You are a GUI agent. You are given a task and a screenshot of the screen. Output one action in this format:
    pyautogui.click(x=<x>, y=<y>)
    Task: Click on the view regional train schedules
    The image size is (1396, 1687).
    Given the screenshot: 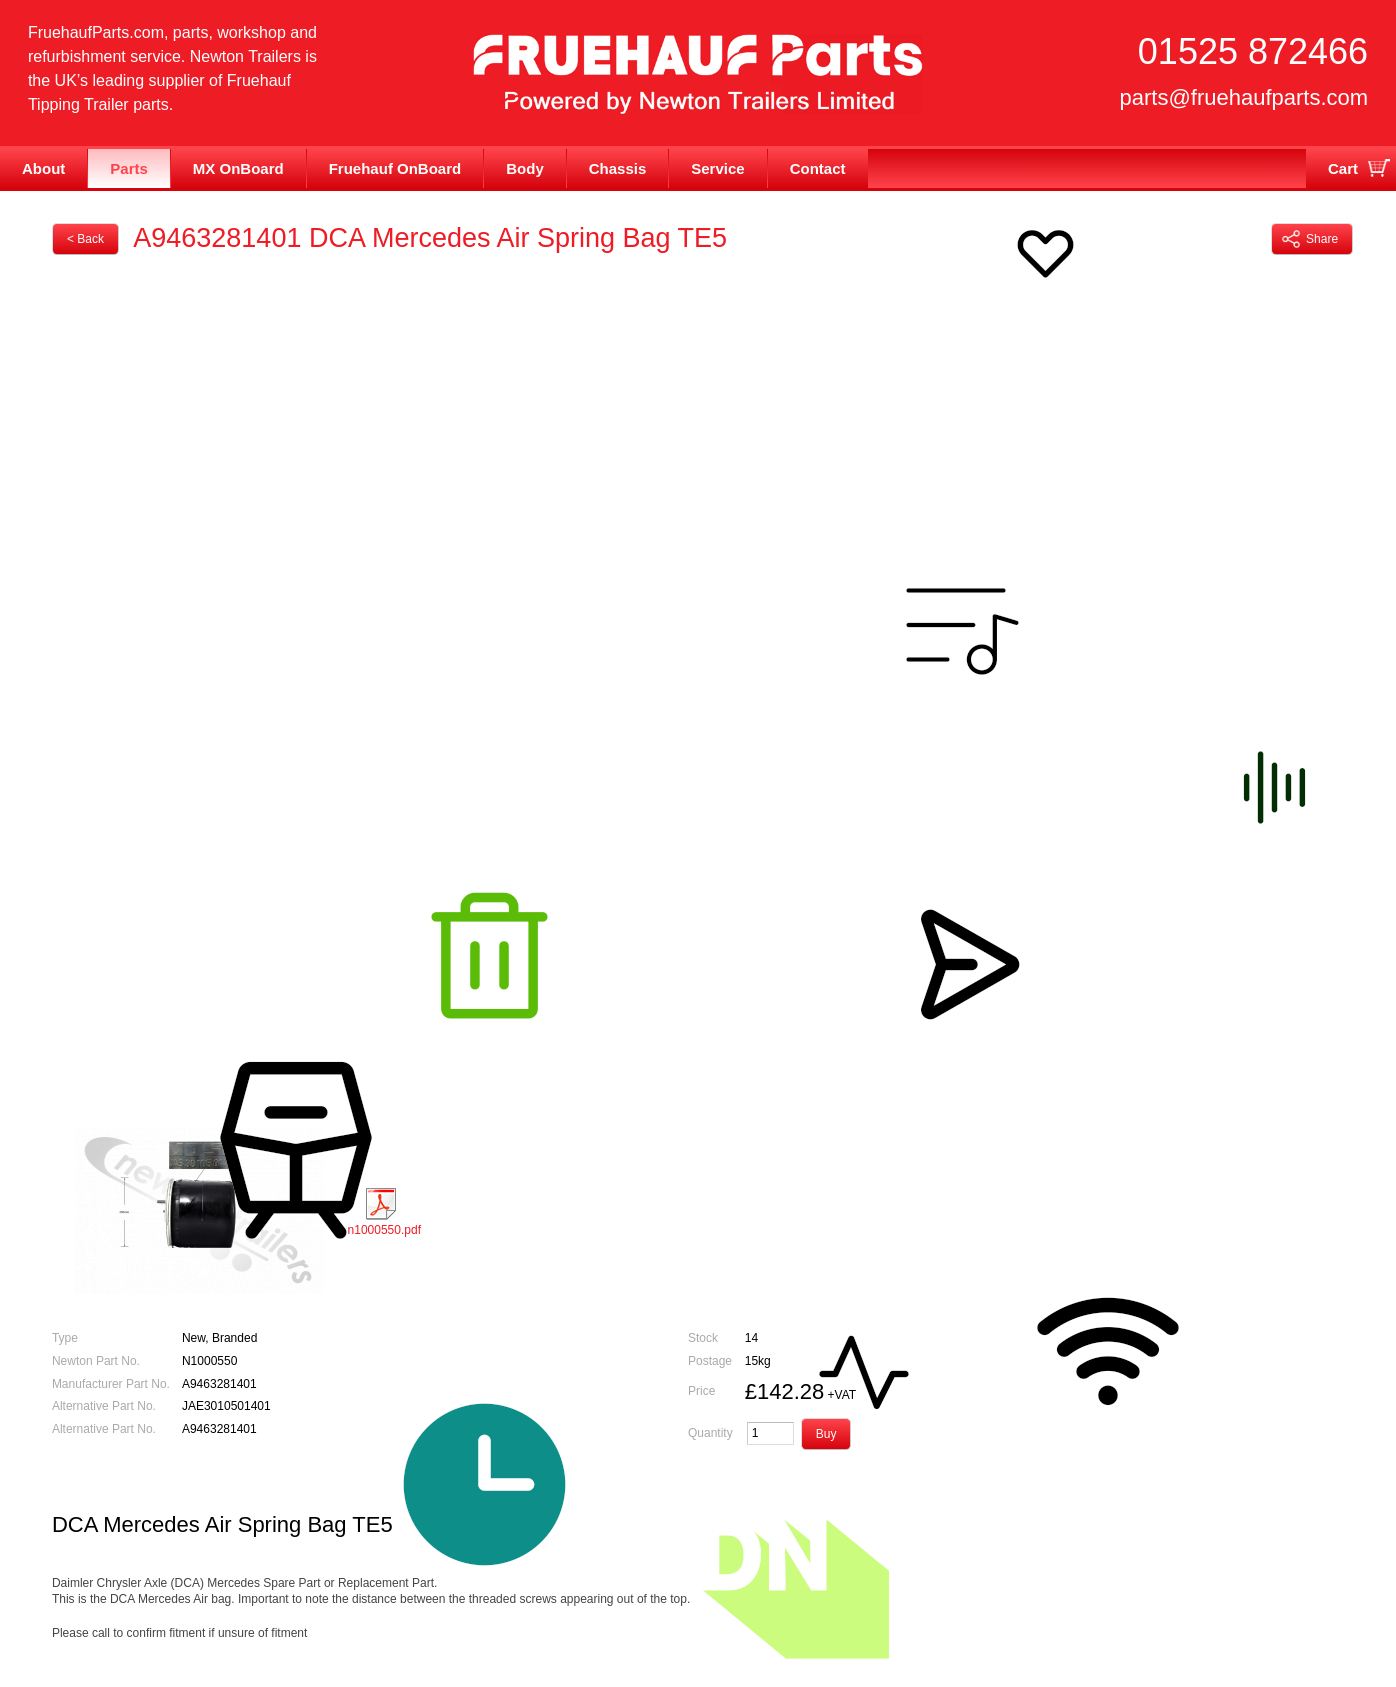 What is the action you would take?
    pyautogui.click(x=296, y=1144)
    